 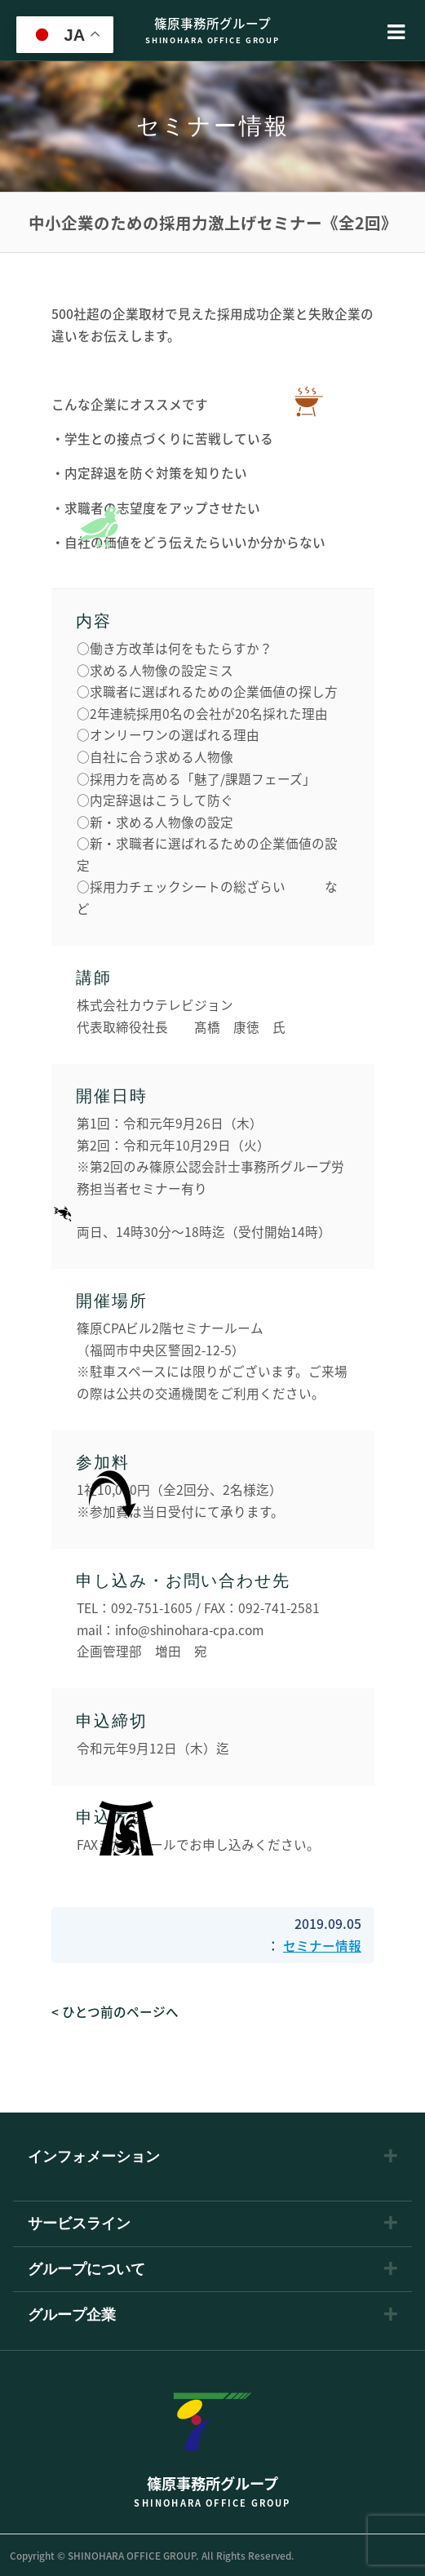 What do you see at coordinates (112, 1494) in the screenshot?
I see `perform a dunk or slam action in a game` at bounding box center [112, 1494].